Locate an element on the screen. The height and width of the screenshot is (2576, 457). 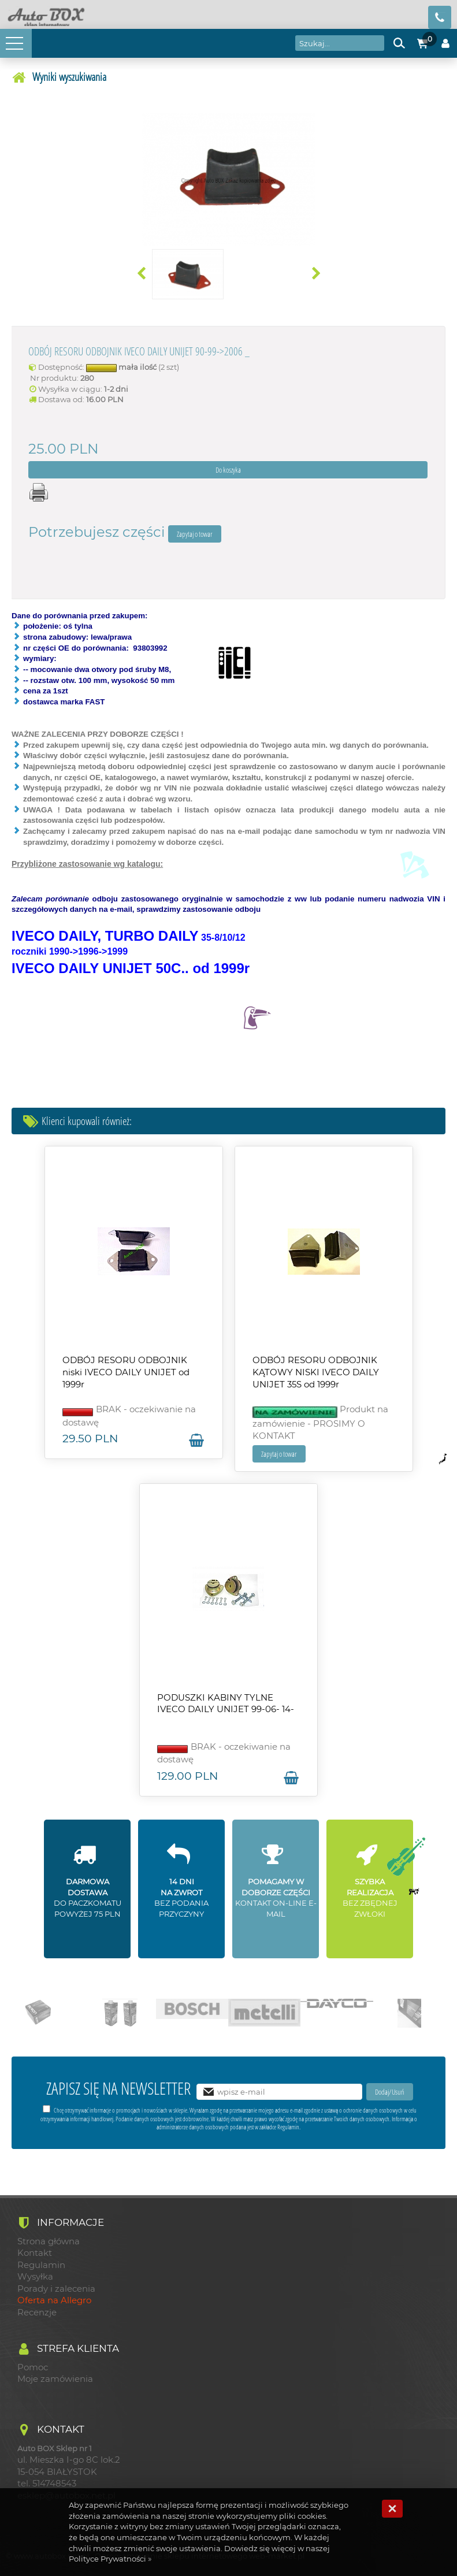
select hatchet or axe weapon type is located at coordinates (414, 864).